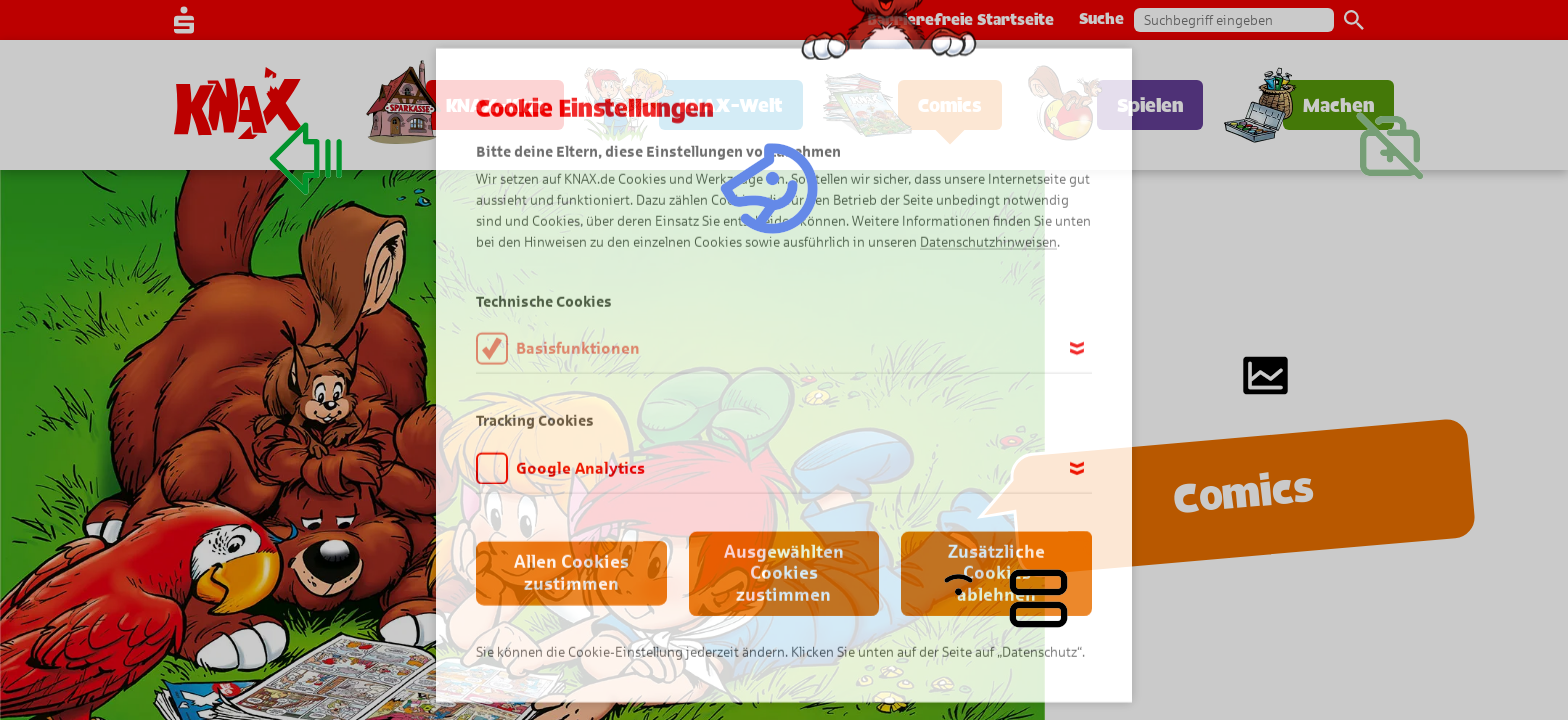 The image size is (1568, 720). Describe the element at coordinates (308, 158) in the screenshot. I see `go back to the beginning` at that location.